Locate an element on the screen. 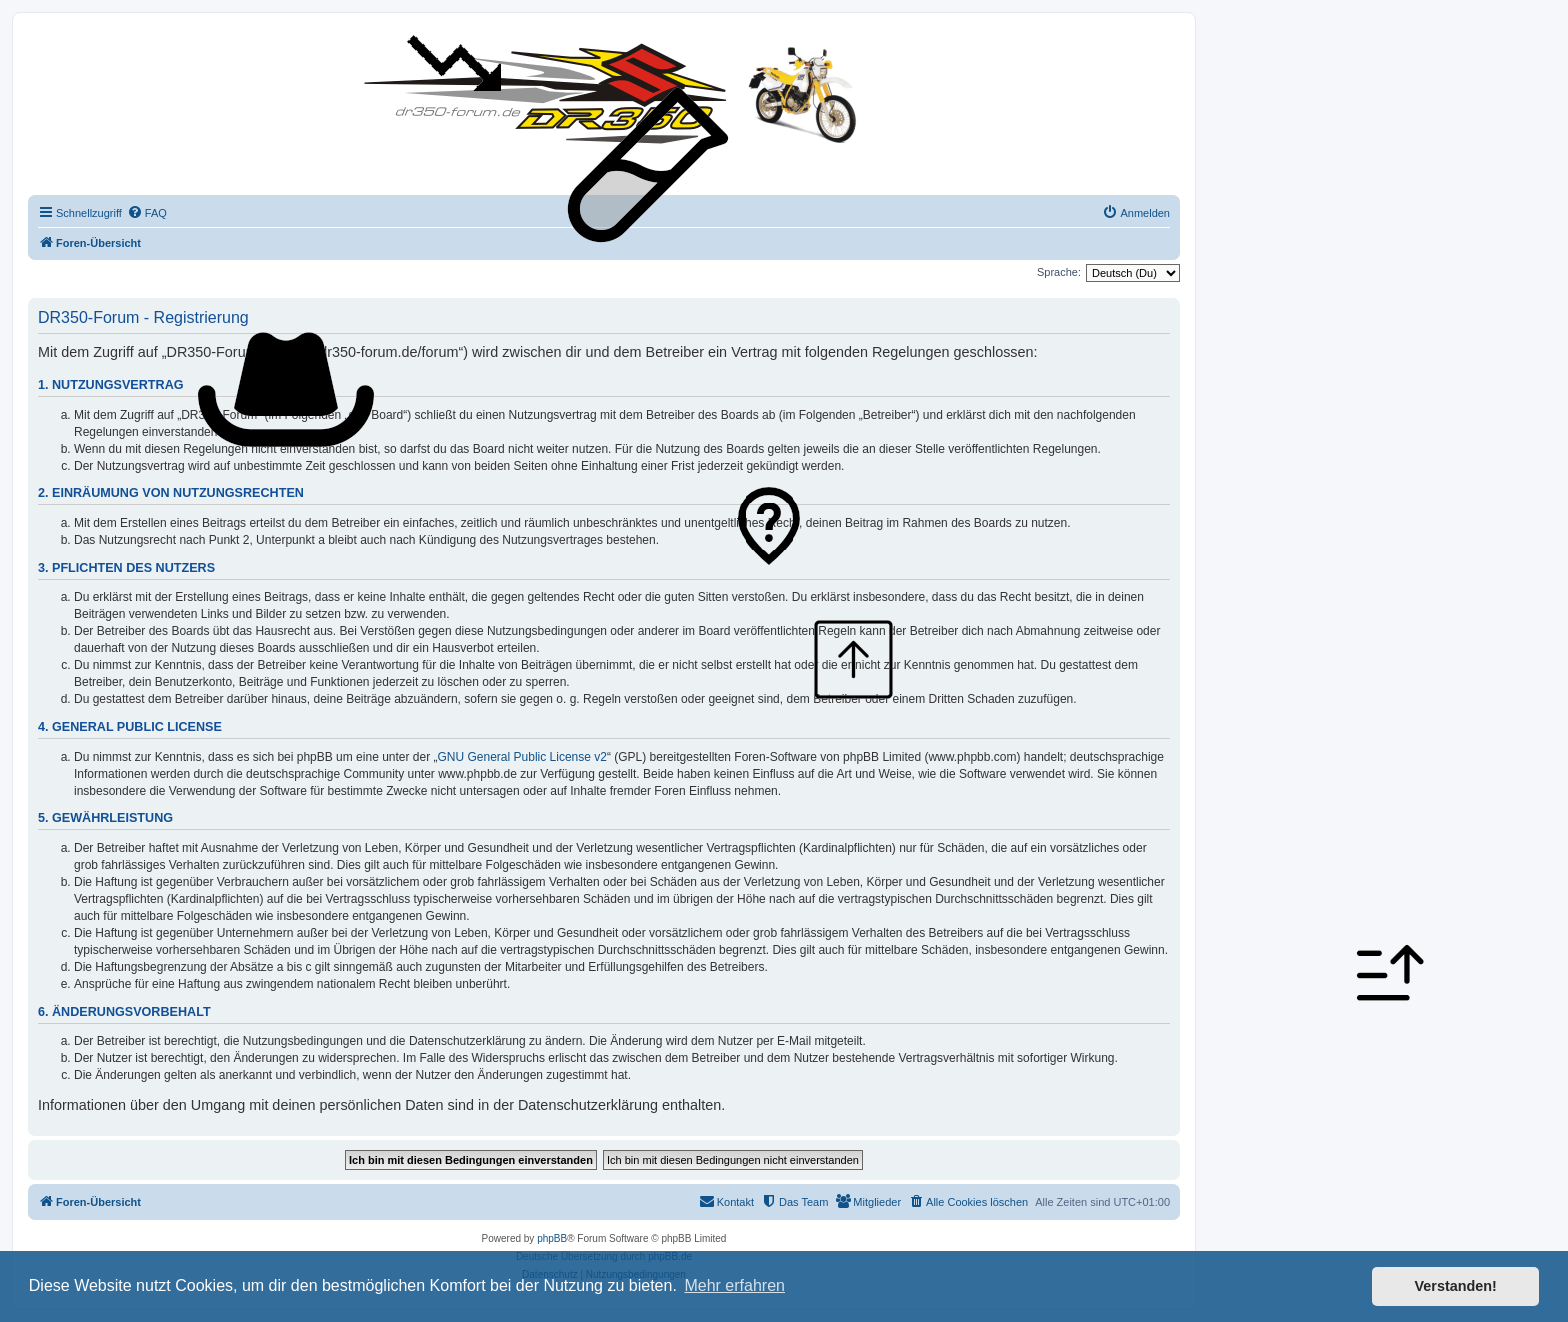 This screenshot has height=1322, width=1568. upload a file or document is located at coordinates (853, 659).